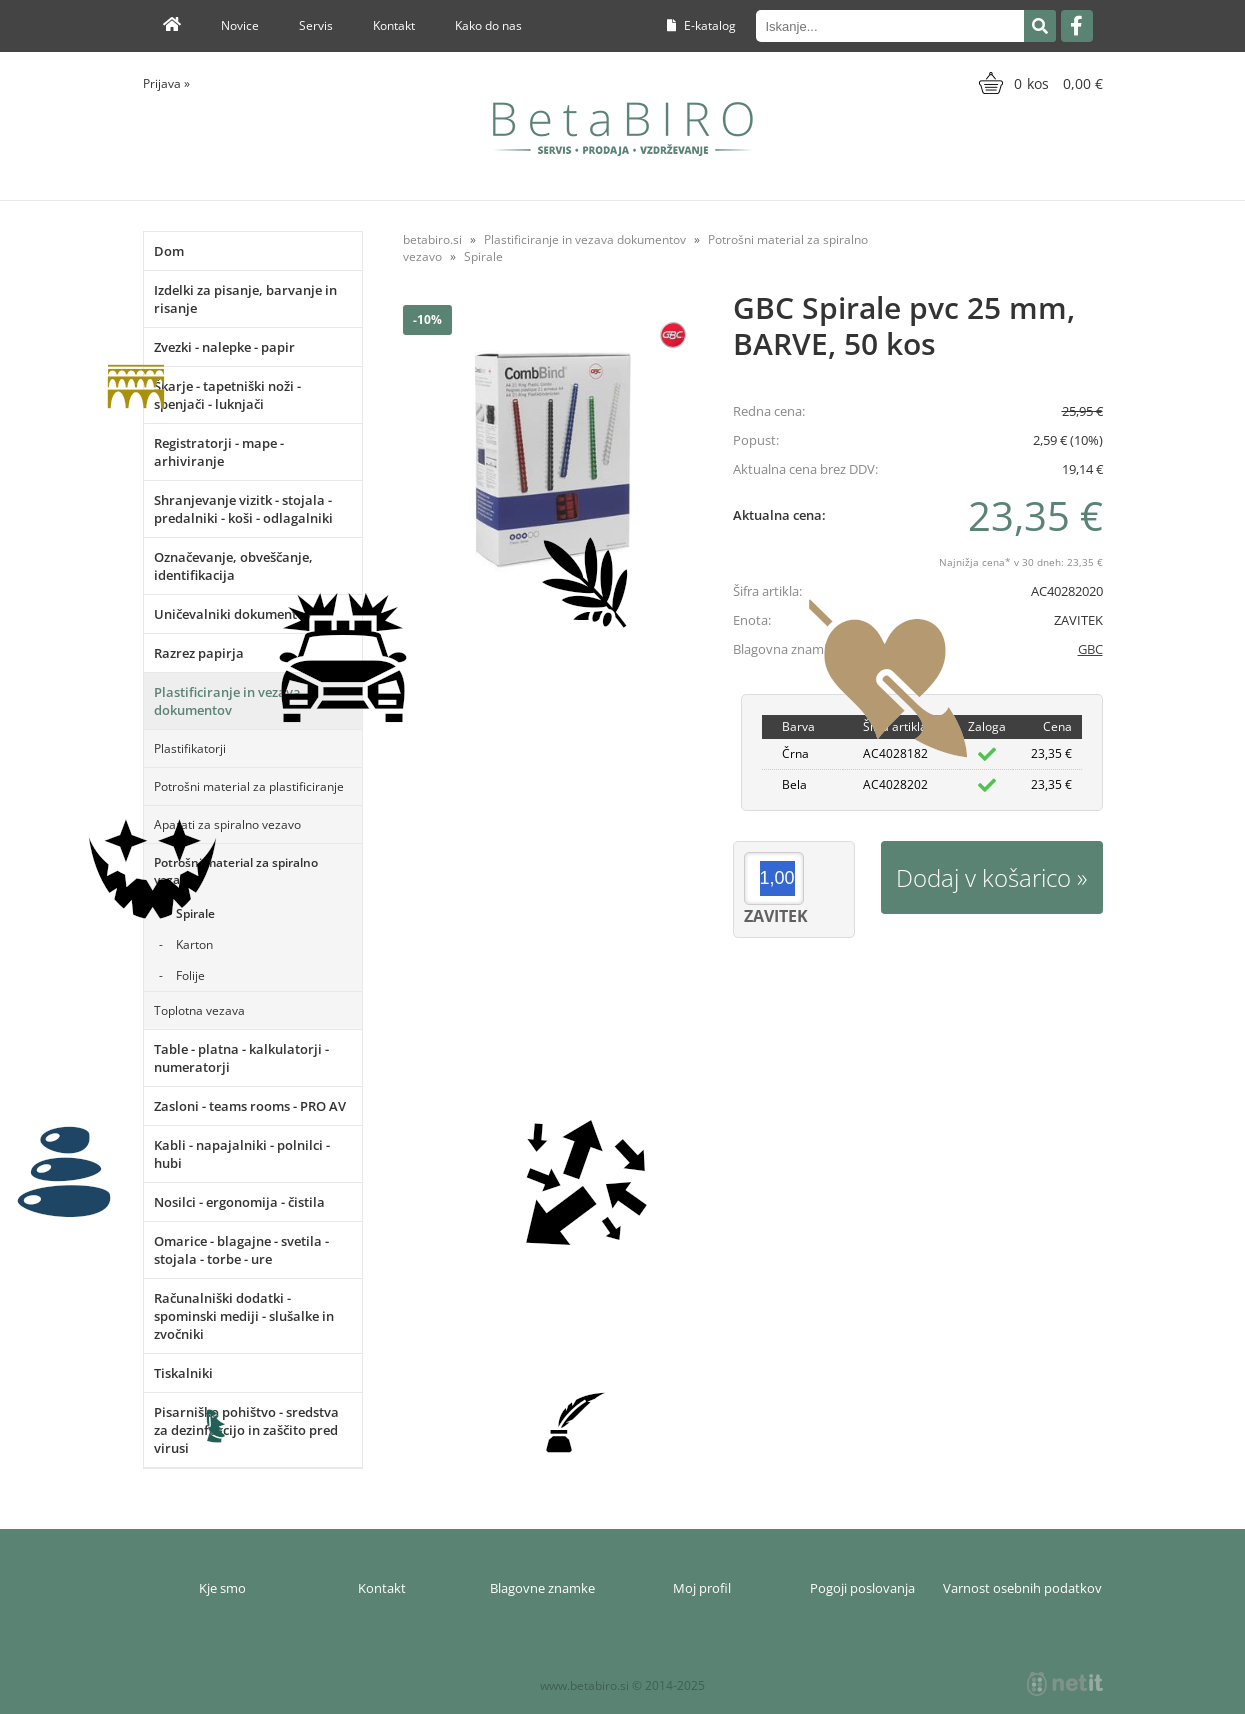 The image size is (1245, 1714). Describe the element at coordinates (343, 658) in the screenshot. I see `indicates police or emergency services in a game` at that location.